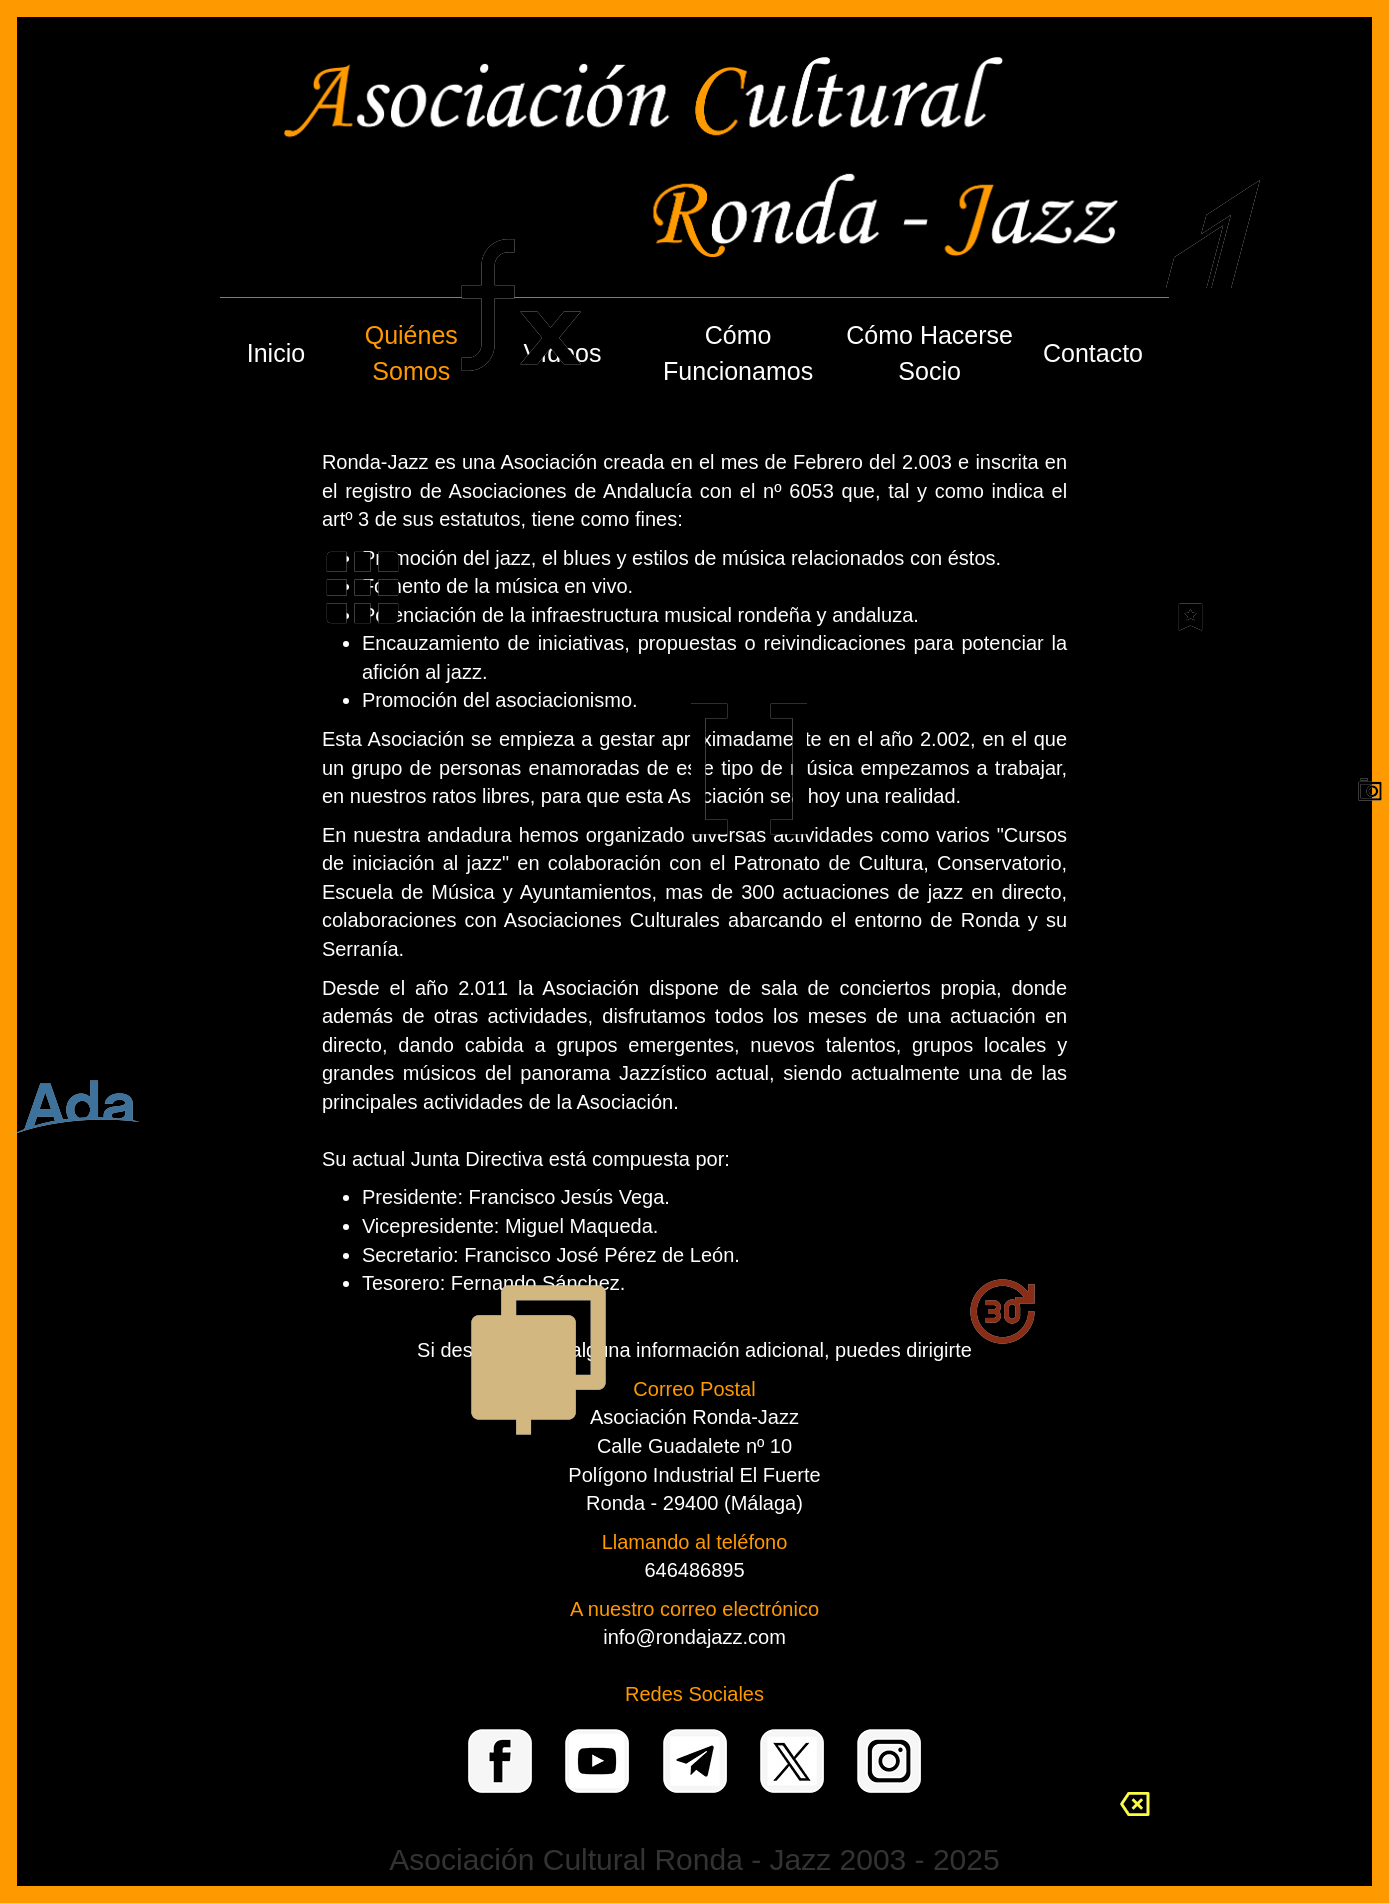 This screenshot has width=1389, height=1903. I want to click on open camera to take a photo, so click(1370, 790).